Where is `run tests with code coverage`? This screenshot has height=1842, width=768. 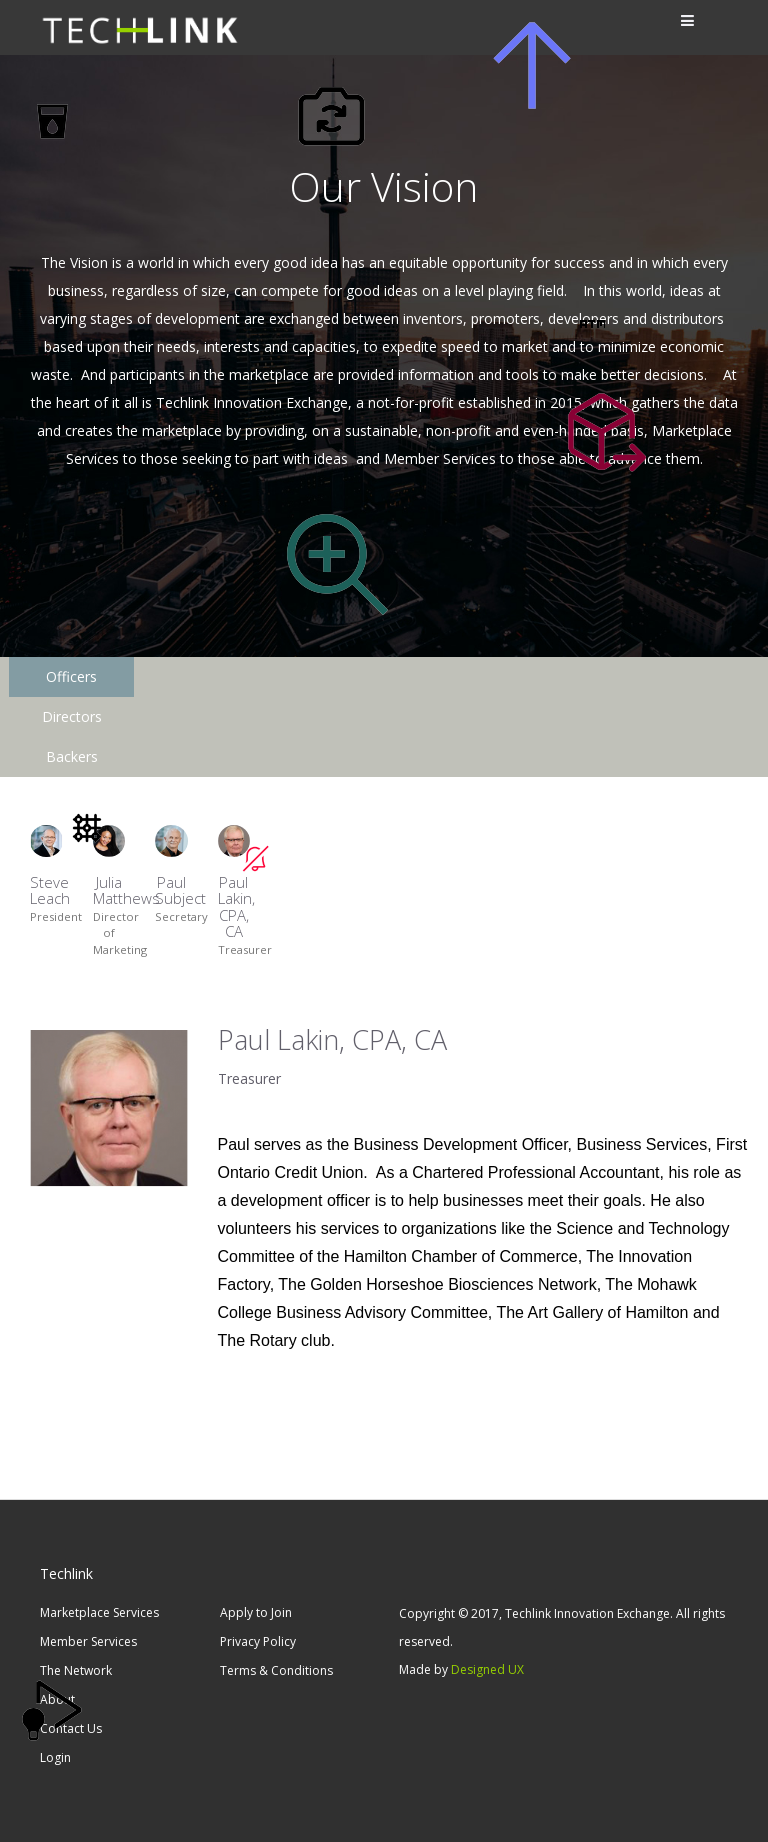 run tests with code coverage is located at coordinates (50, 1708).